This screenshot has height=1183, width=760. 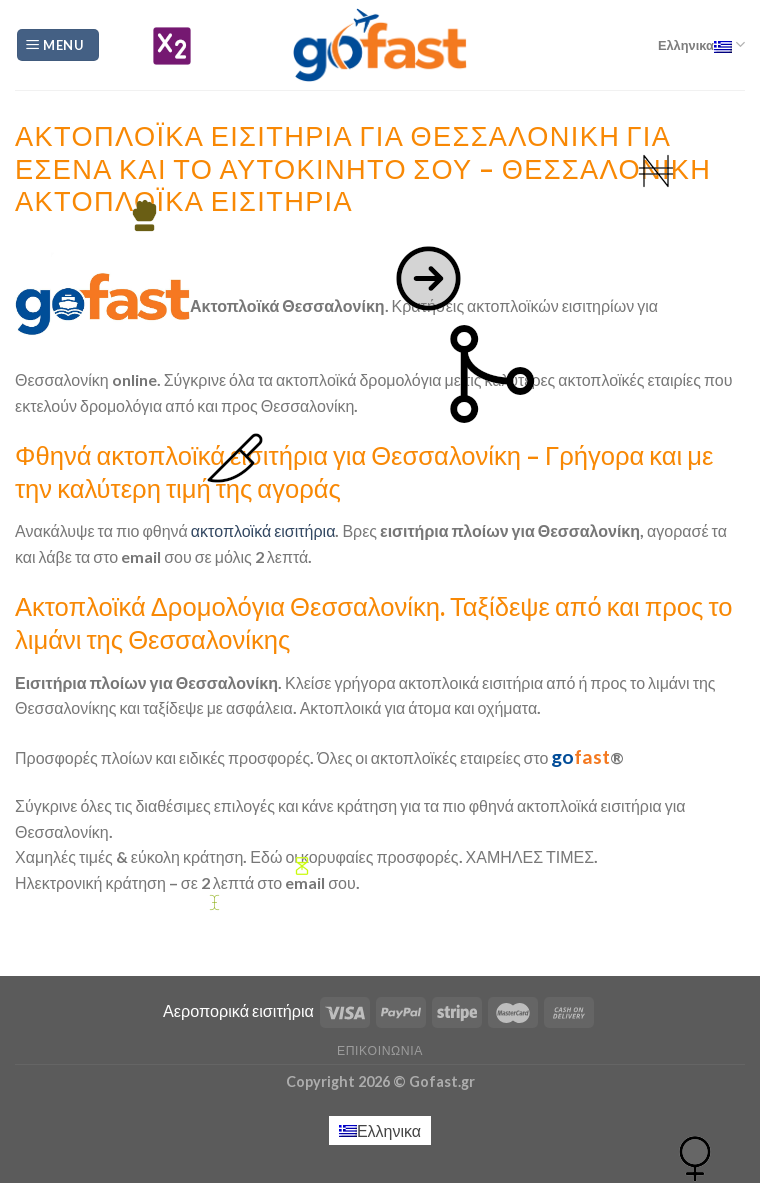 What do you see at coordinates (214, 902) in the screenshot?
I see `text input field is active` at bounding box center [214, 902].